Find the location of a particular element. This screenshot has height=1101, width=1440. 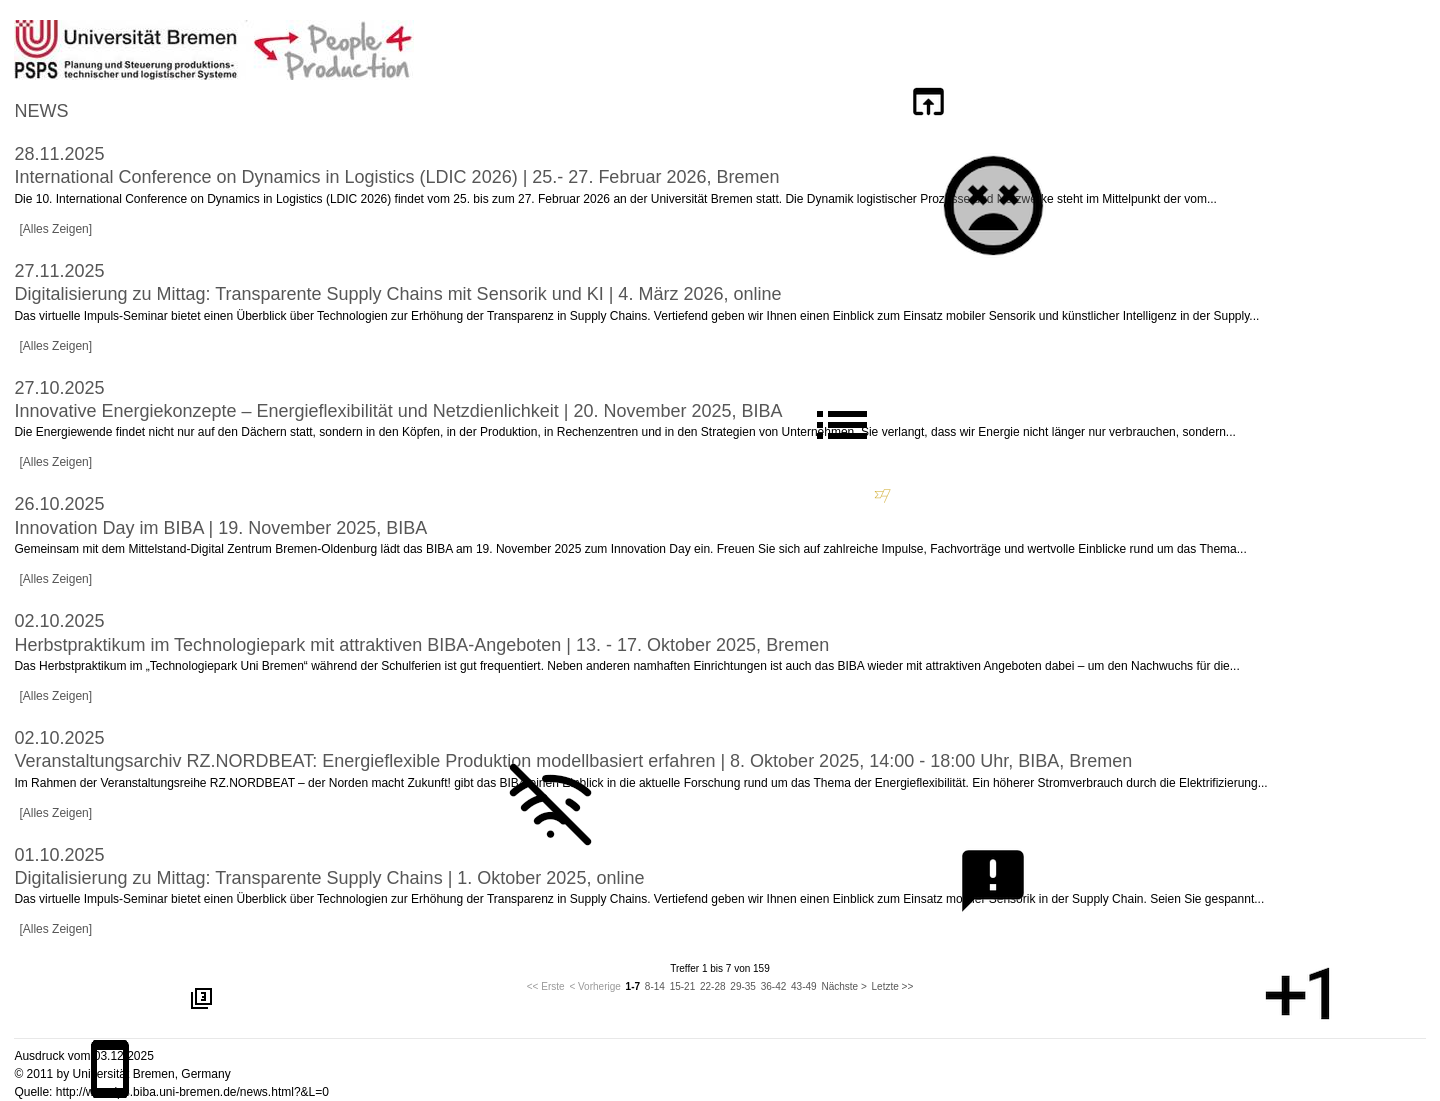

view announcements or alerts is located at coordinates (993, 881).